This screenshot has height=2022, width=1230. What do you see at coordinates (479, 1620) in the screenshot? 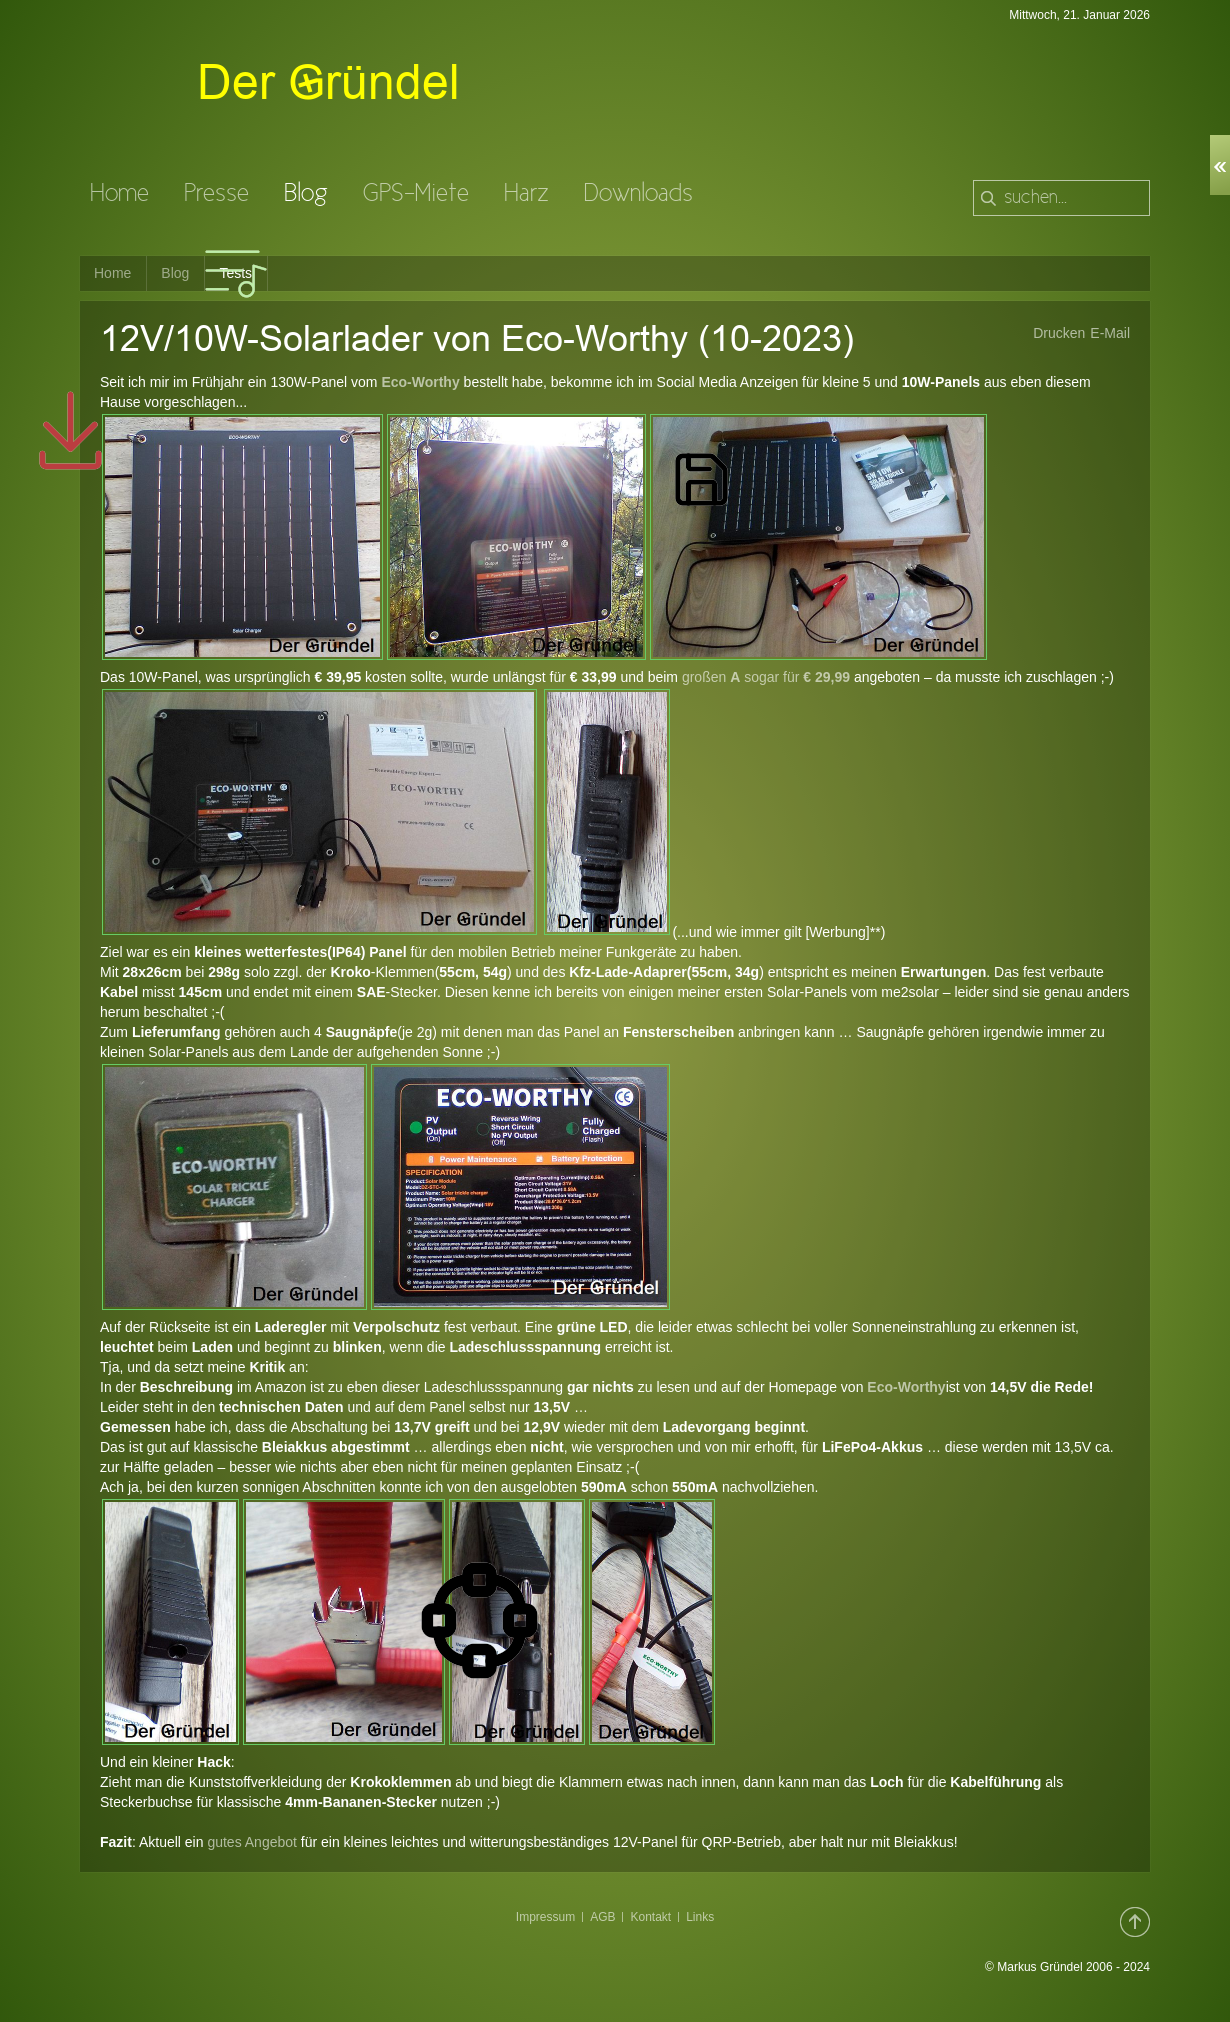
I see `edit vector path anchor points` at bounding box center [479, 1620].